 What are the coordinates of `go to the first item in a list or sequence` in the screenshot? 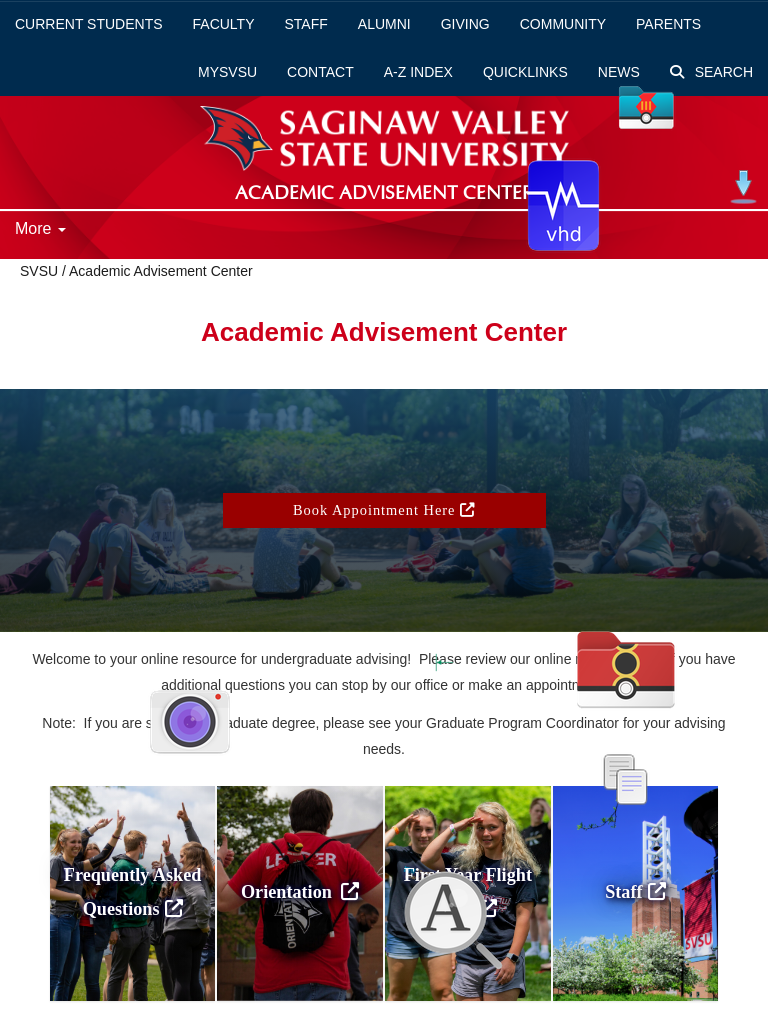 It's located at (444, 662).